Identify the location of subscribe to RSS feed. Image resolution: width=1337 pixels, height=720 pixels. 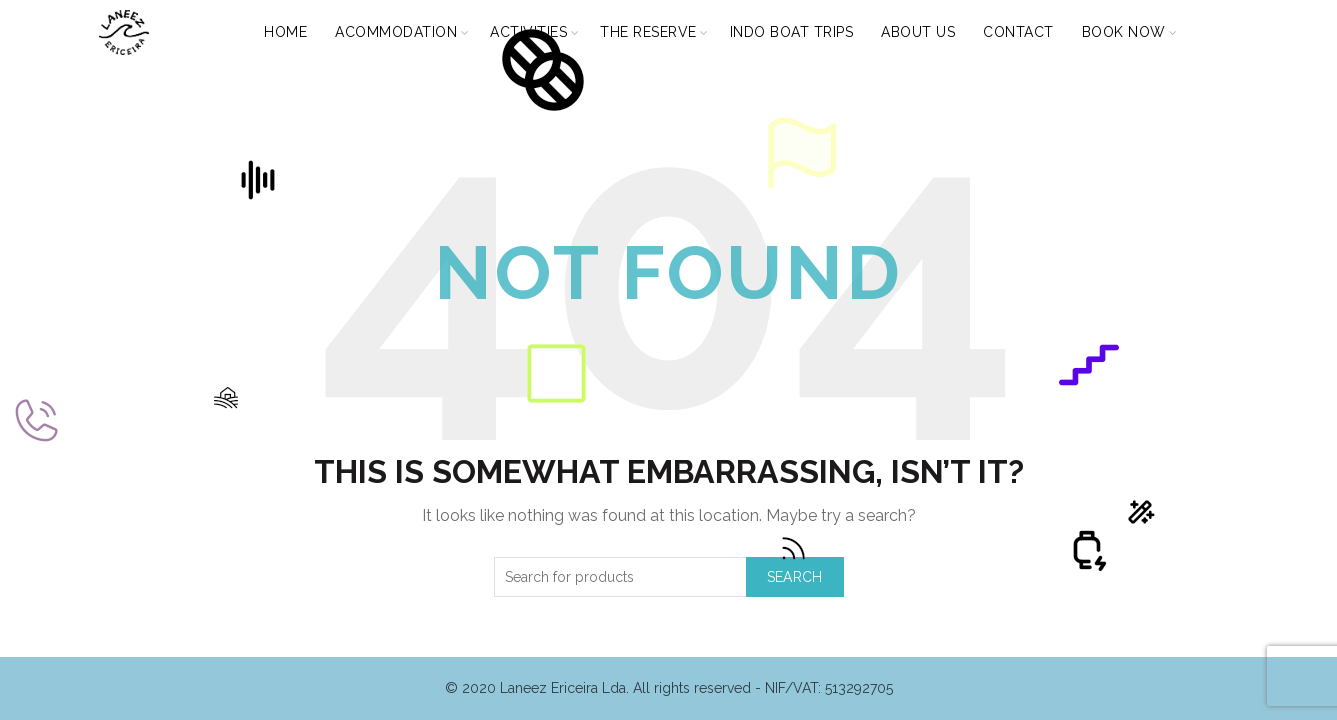
(792, 550).